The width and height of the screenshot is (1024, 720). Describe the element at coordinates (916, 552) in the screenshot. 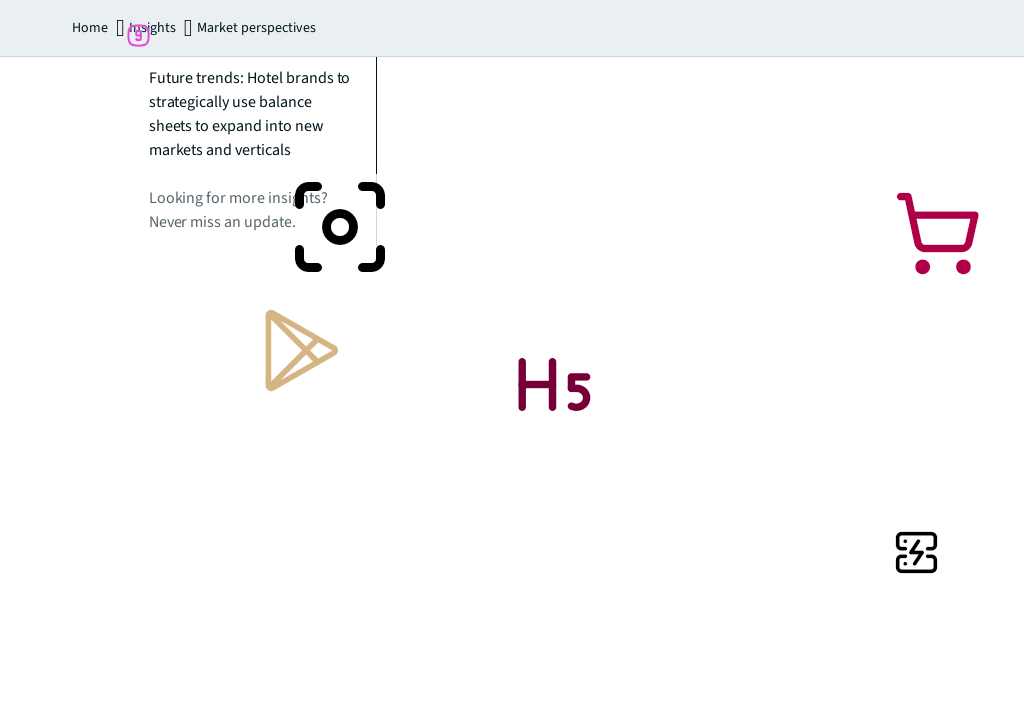

I see `indicates server failure or crash` at that location.